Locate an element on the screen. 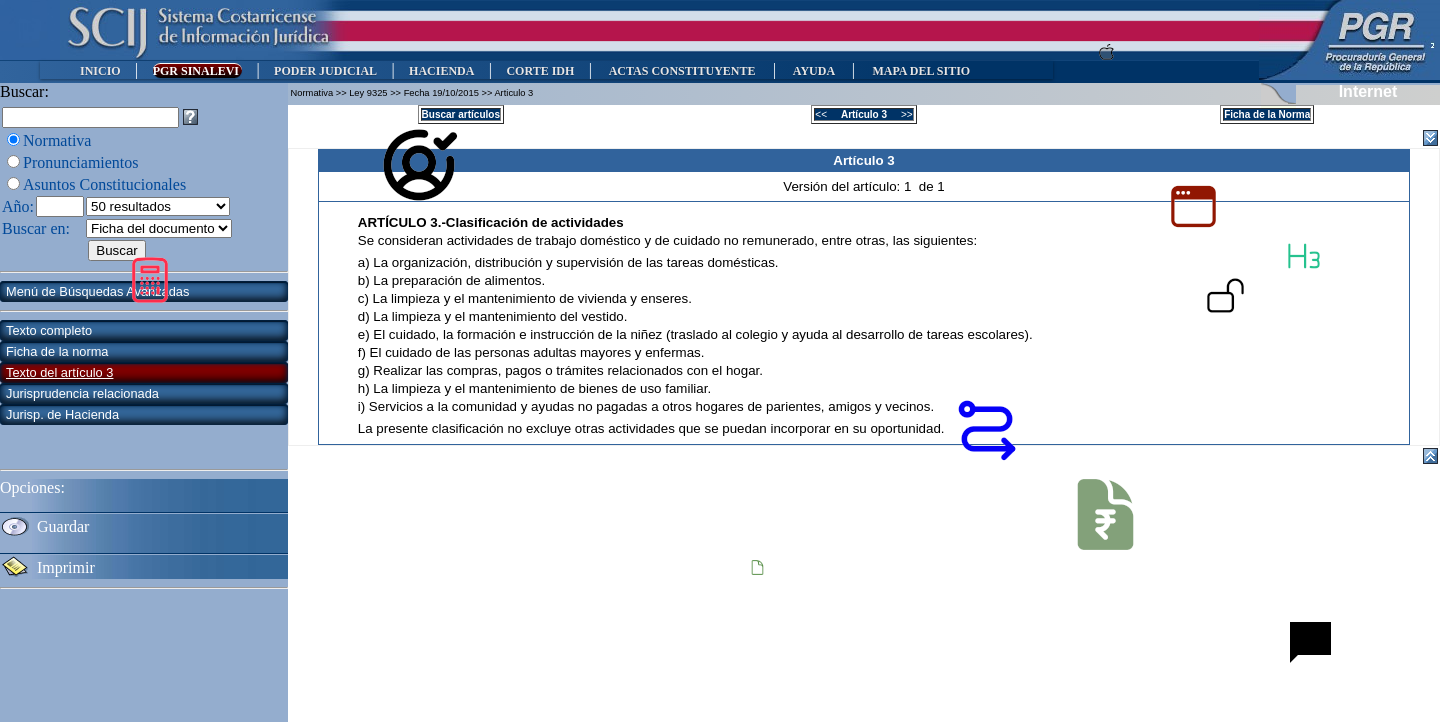 This screenshot has height=722, width=1440. verified user profile is located at coordinates (419, 165).